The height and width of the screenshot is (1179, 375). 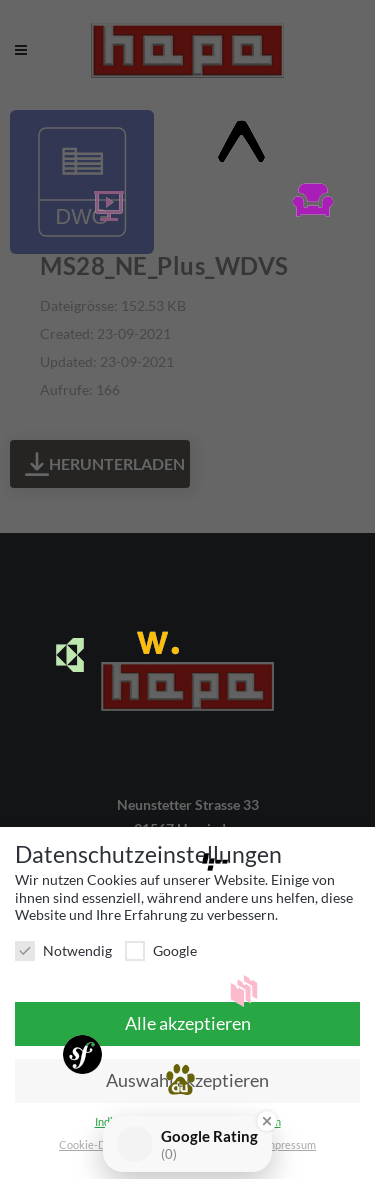 What do you see at coordinates (158, 643) in the screenshot?
I see `visit the Awwwards website` at bounding box center [158, 643].